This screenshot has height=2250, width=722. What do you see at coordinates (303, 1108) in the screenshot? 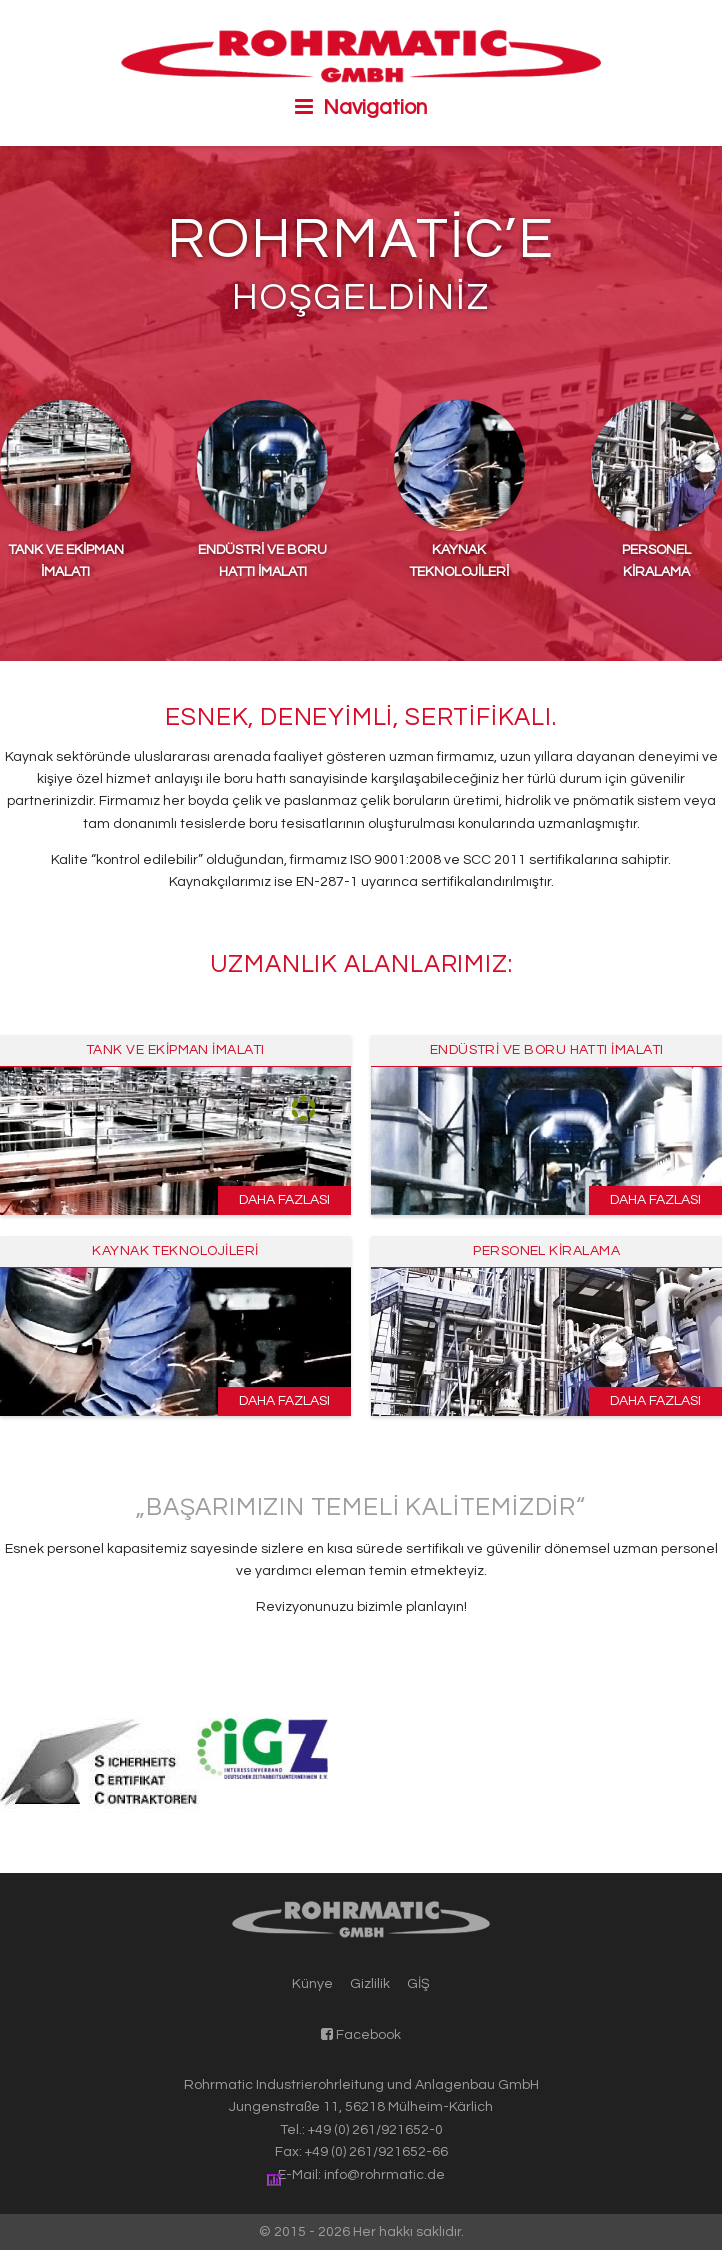
I see `polkadot cryptocurrency or blockchain platform logo` at bounding box center [303, 1108].